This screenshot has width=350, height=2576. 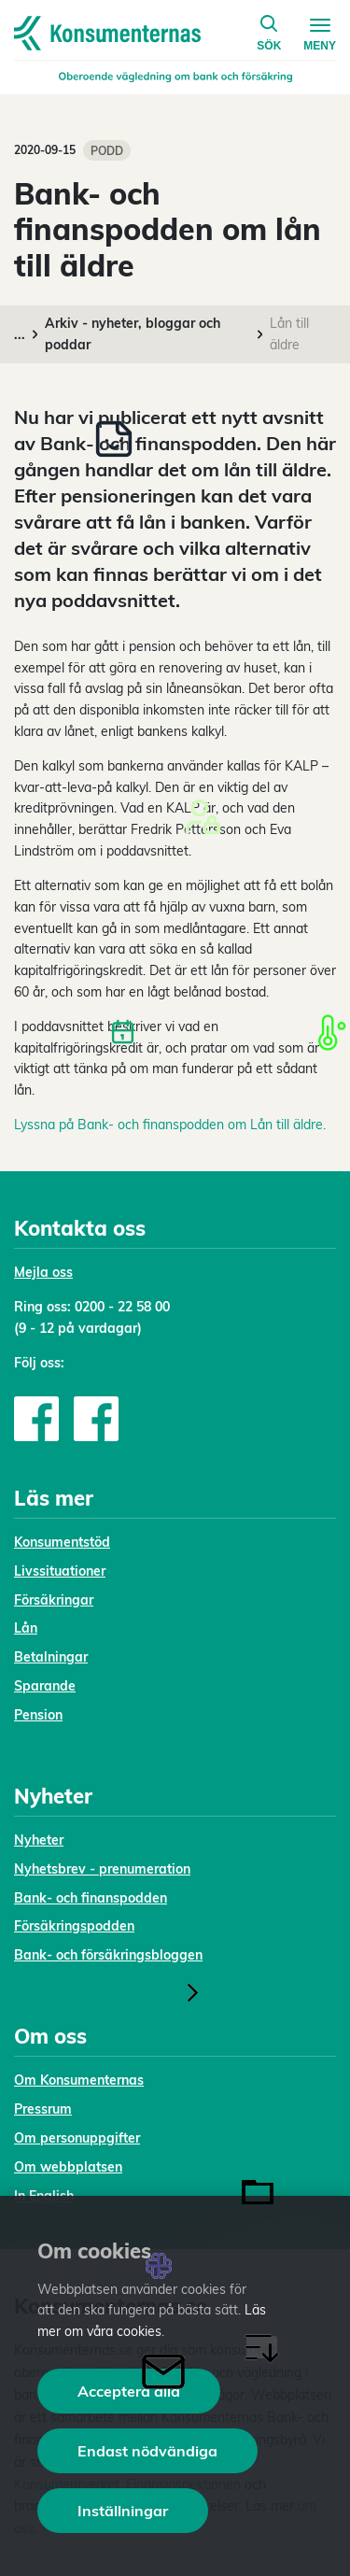 I want to click on navigate to the next item or page, so click(x=192, y=1992).